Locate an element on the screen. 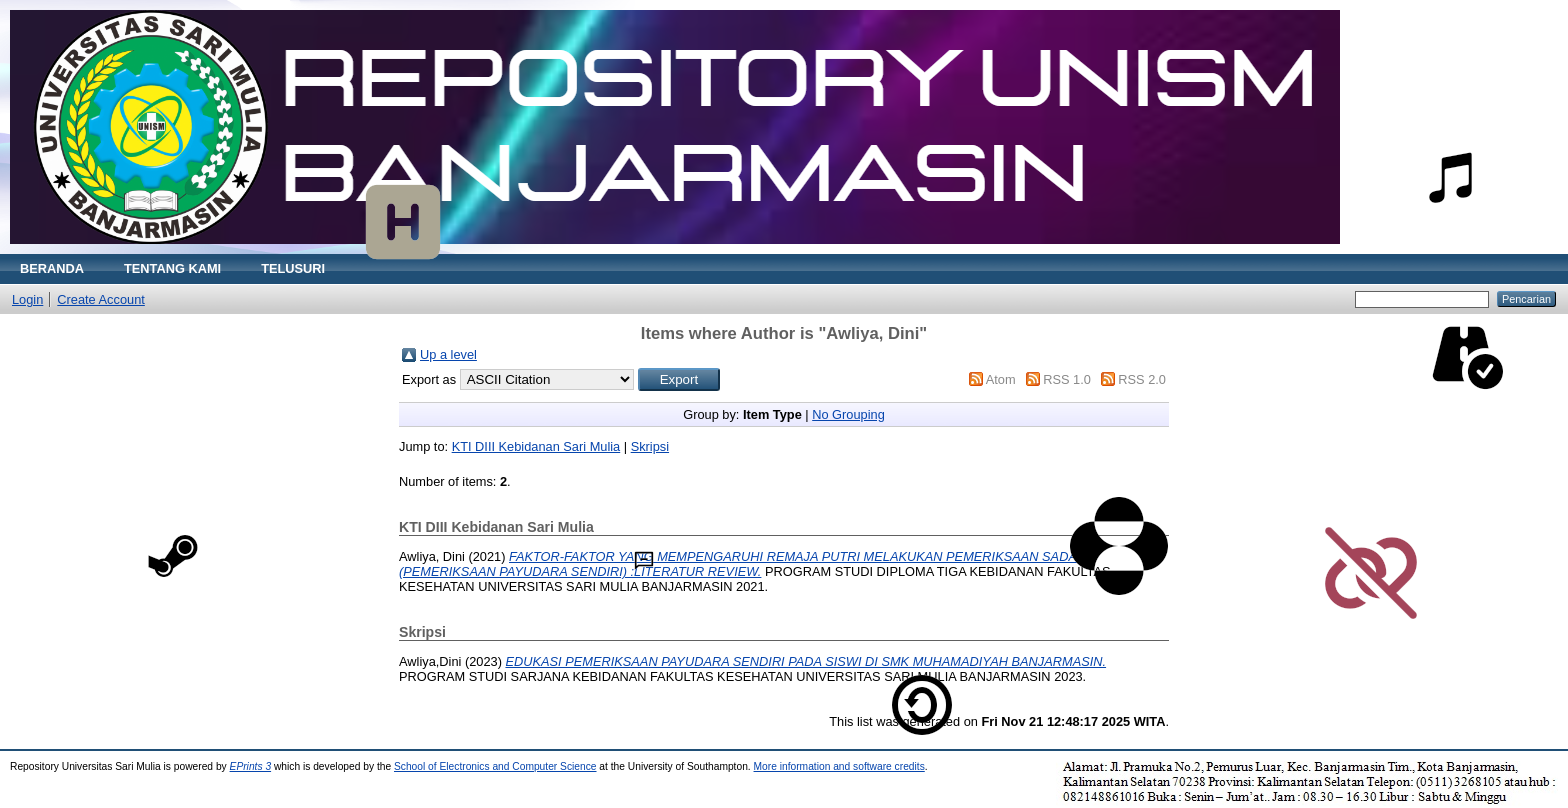 The width and height of the screenshot is (1568, 808). creative commons share-alike license indicator is located at coordinates (922, 705).